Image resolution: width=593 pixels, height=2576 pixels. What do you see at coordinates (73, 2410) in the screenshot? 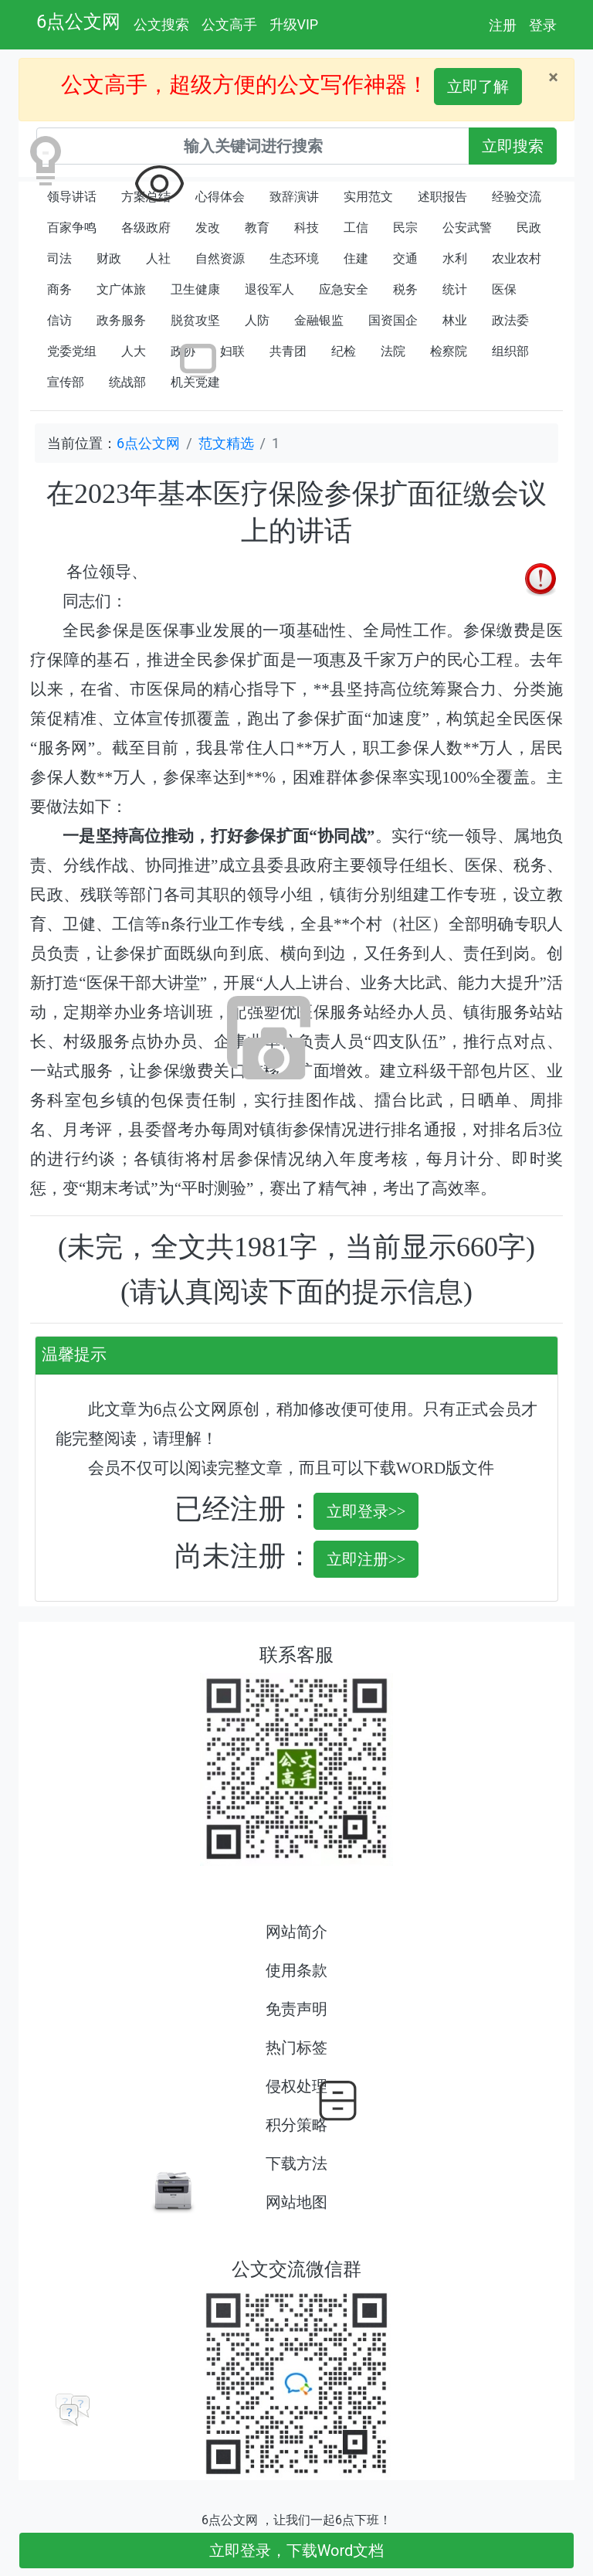
I see `access frequently asked questions` at bounding box center [73, 2410].